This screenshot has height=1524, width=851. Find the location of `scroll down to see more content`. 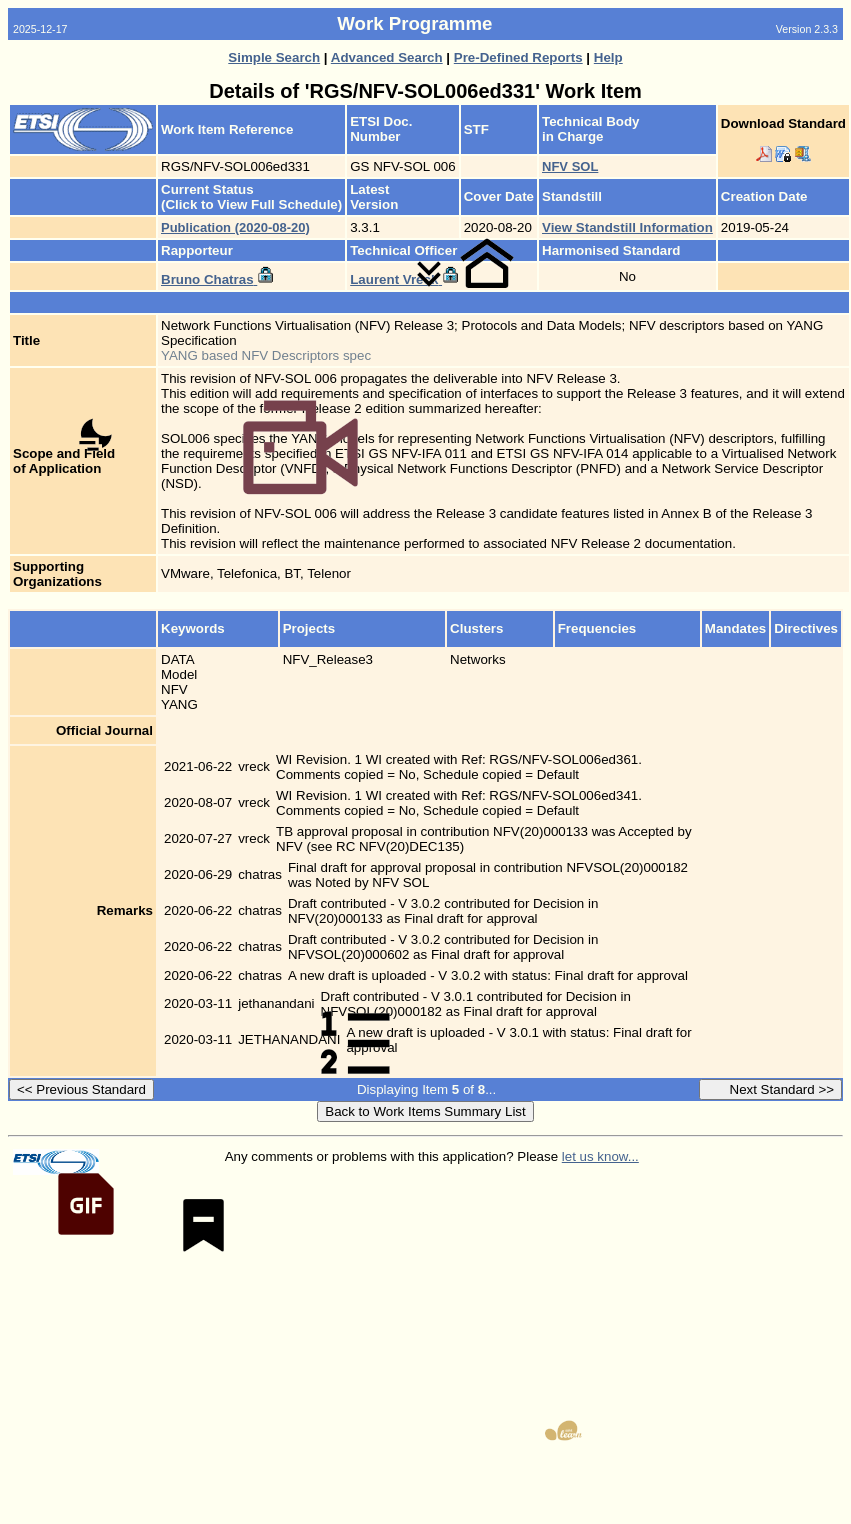

scroll down to see more content is located at coordinates (429, 273).